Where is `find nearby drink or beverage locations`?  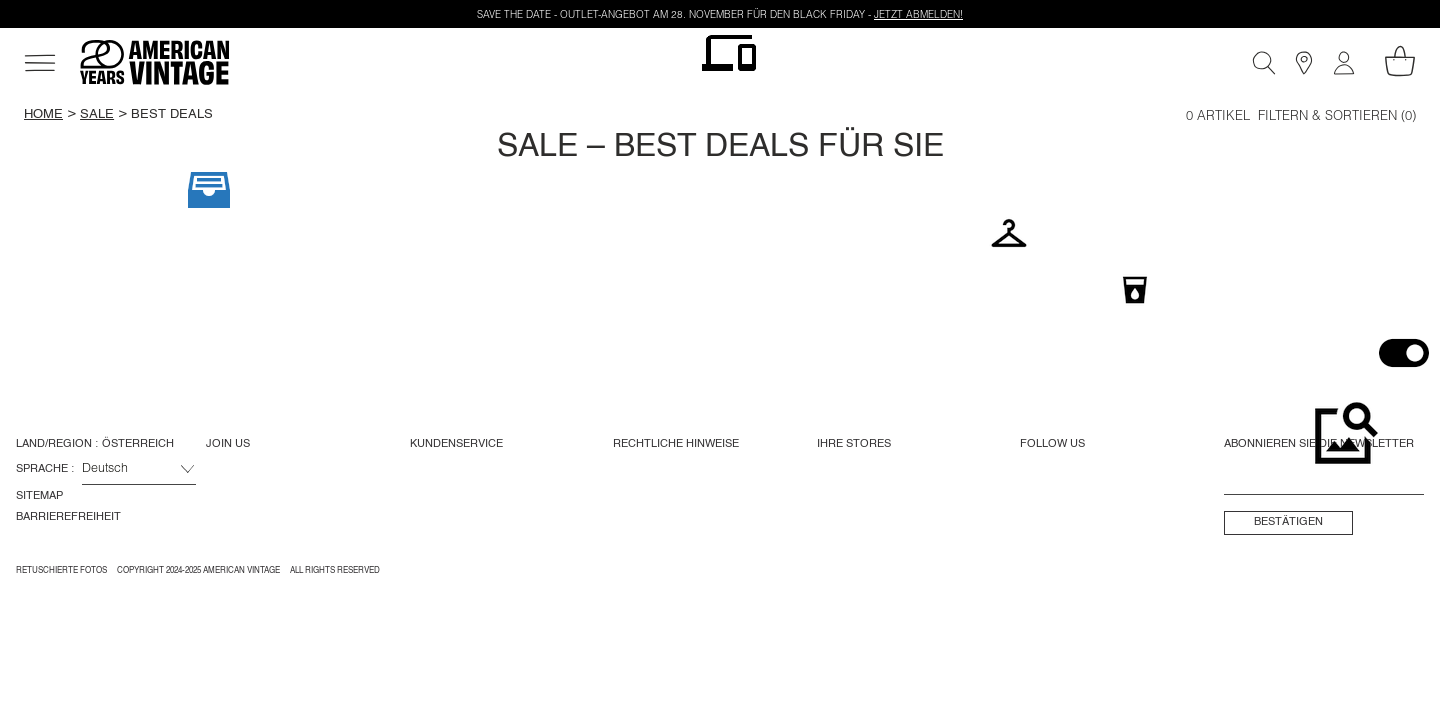 find nearby drink or beverage locations is located at coordinates (1135, 290).